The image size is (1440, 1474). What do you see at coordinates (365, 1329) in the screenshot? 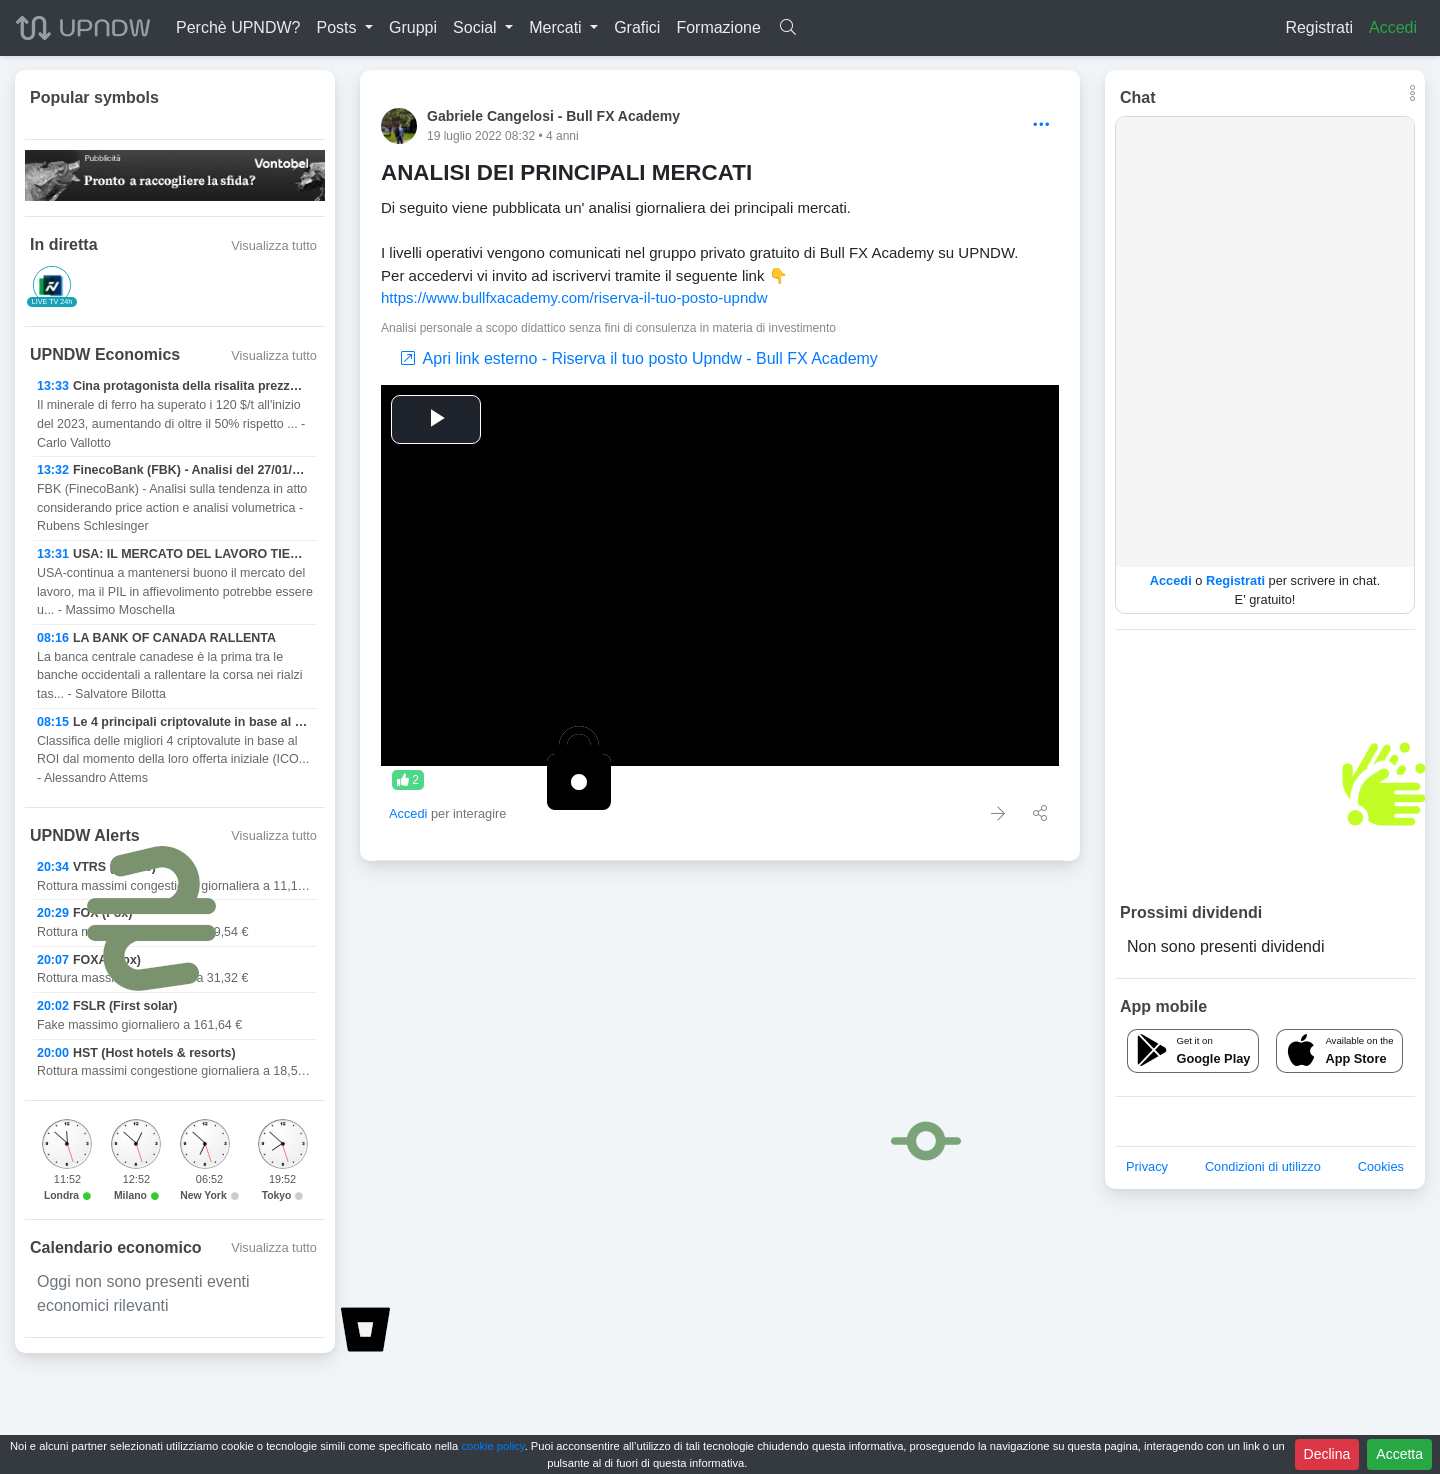
I see `open bitbucket repository` at bounding box center [365, 1329].